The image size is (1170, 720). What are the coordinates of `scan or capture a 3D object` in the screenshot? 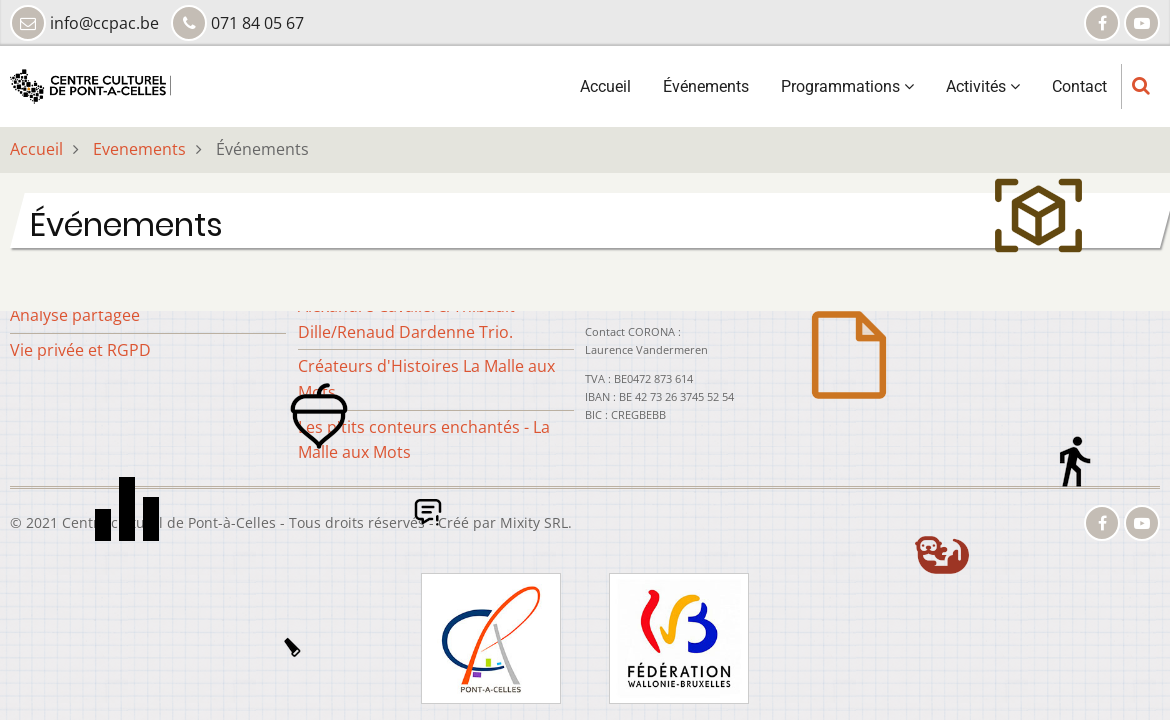 It's located at (1038, 215).